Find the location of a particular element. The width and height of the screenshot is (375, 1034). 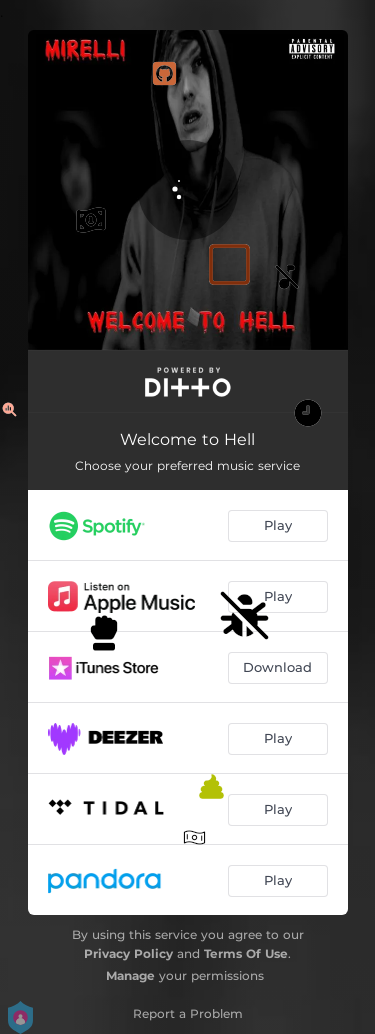

view currency or payment options is located at coordinates (194, 837).